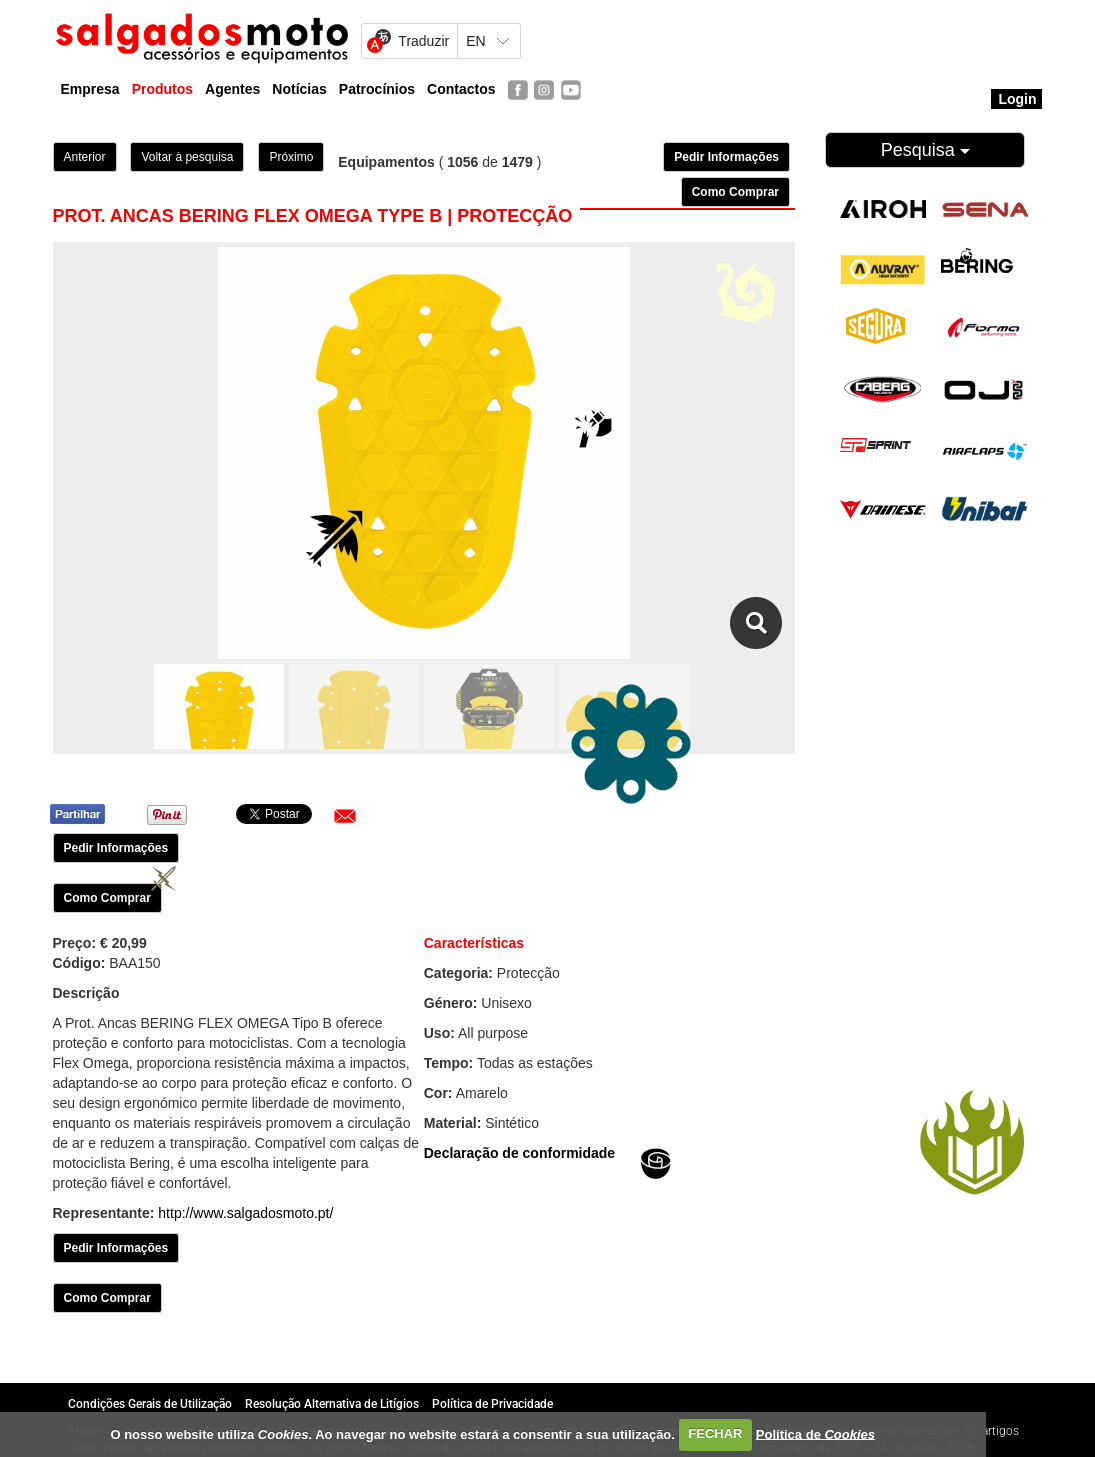  I want to click on destroy or permanently delete a document, so click(972, 1142).